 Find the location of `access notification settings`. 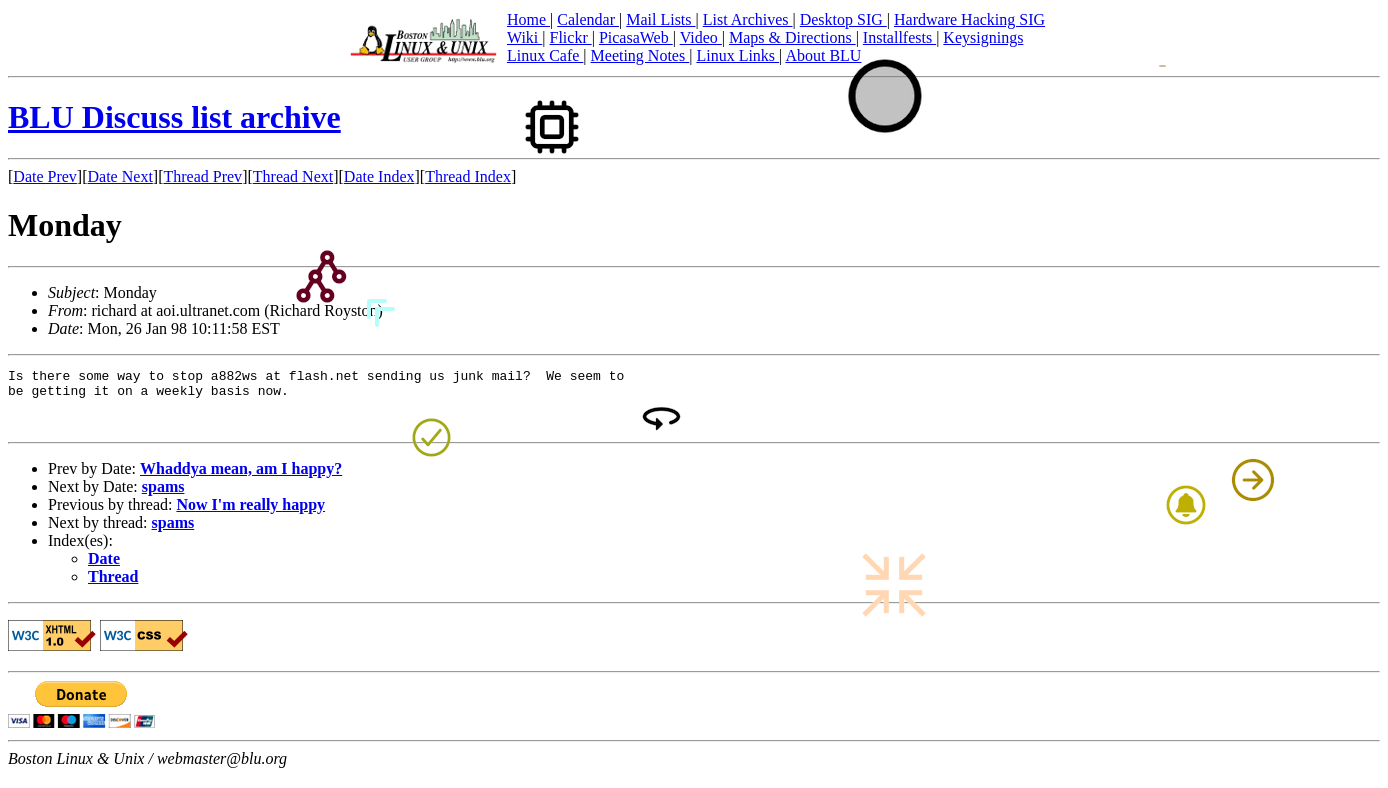

access notification settings is located at coordinates (1186, 505).